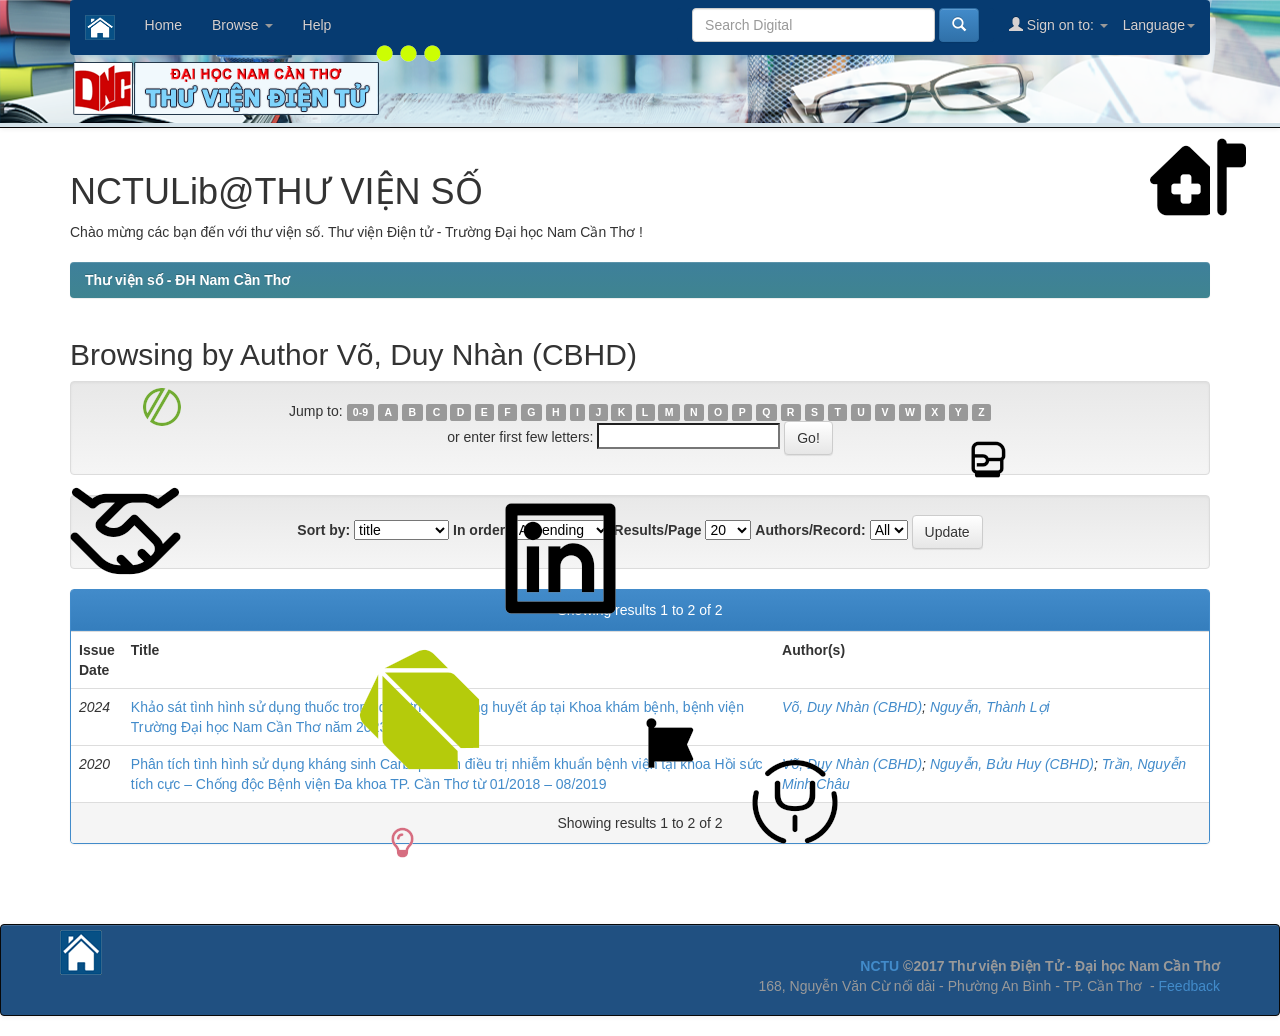 The image size is (1280, 1036). What do you see at coordinates (402, 842) in the screenshot?
I see `view tips or helpful suggestions` at bounding box center [402, 842].